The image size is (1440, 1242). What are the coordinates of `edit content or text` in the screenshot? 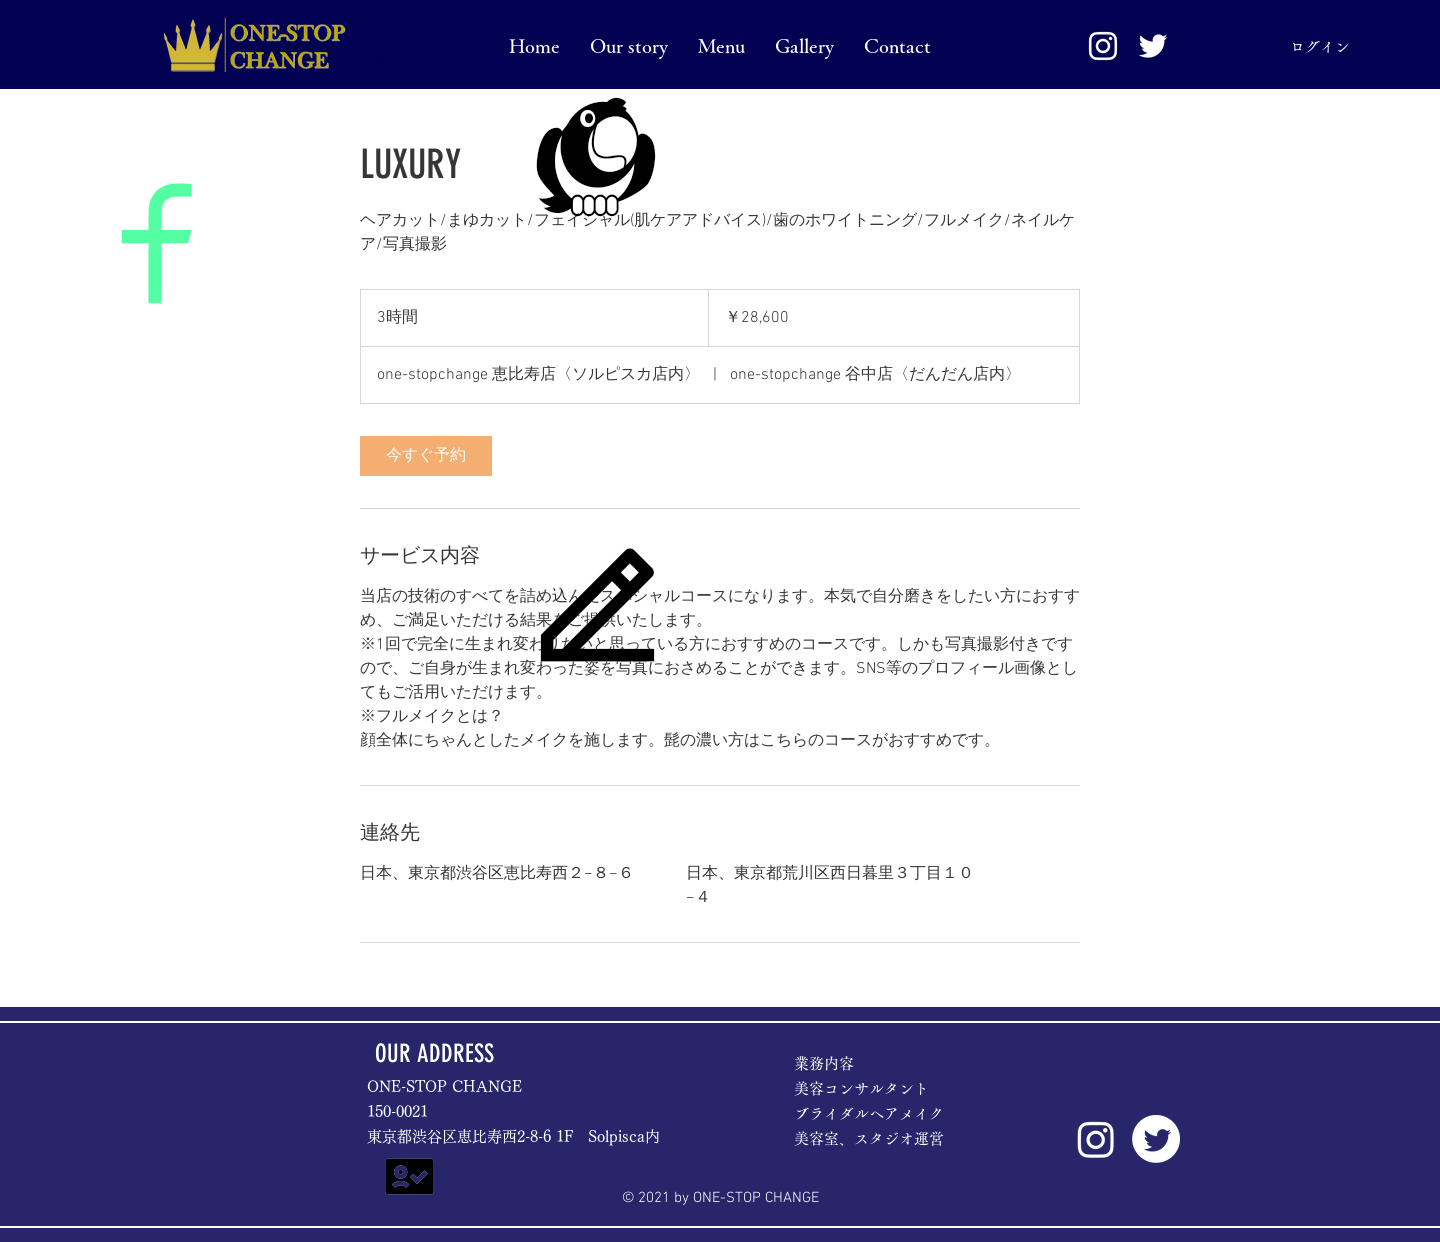 It's located at (597, 605).